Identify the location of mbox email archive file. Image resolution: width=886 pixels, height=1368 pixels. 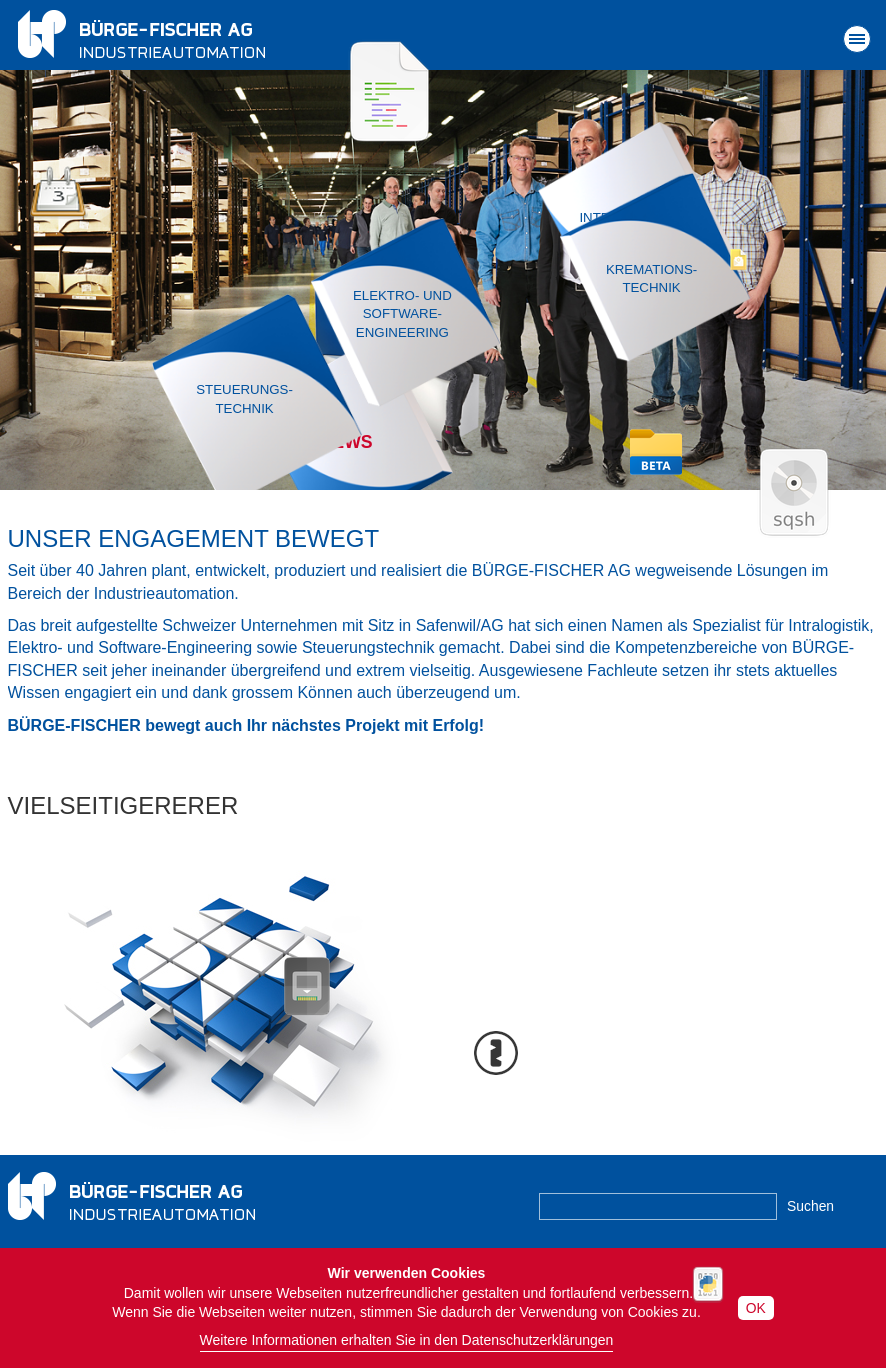
(738, 259).